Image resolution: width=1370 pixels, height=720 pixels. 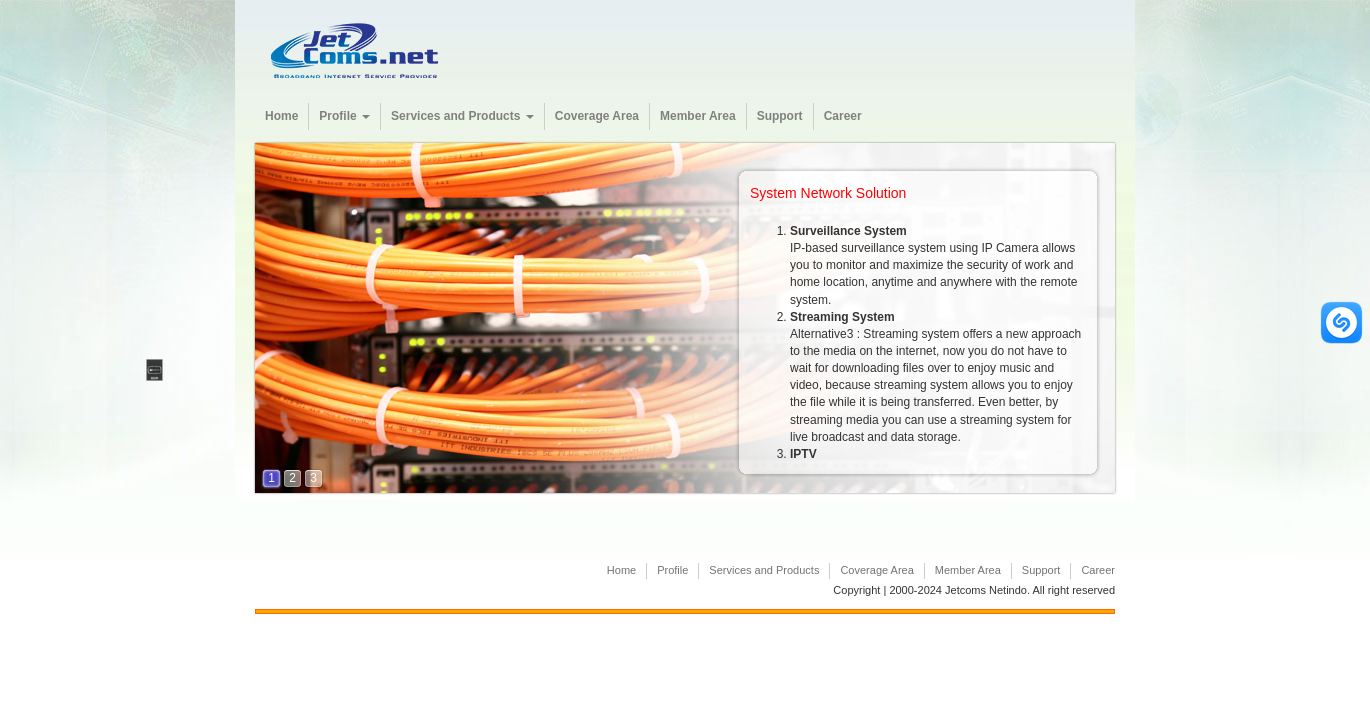 What do you see at coordinates (1341, 322) in the screenshot?
I see `identify a song playing nearby` at bounding box center [1341, 322].